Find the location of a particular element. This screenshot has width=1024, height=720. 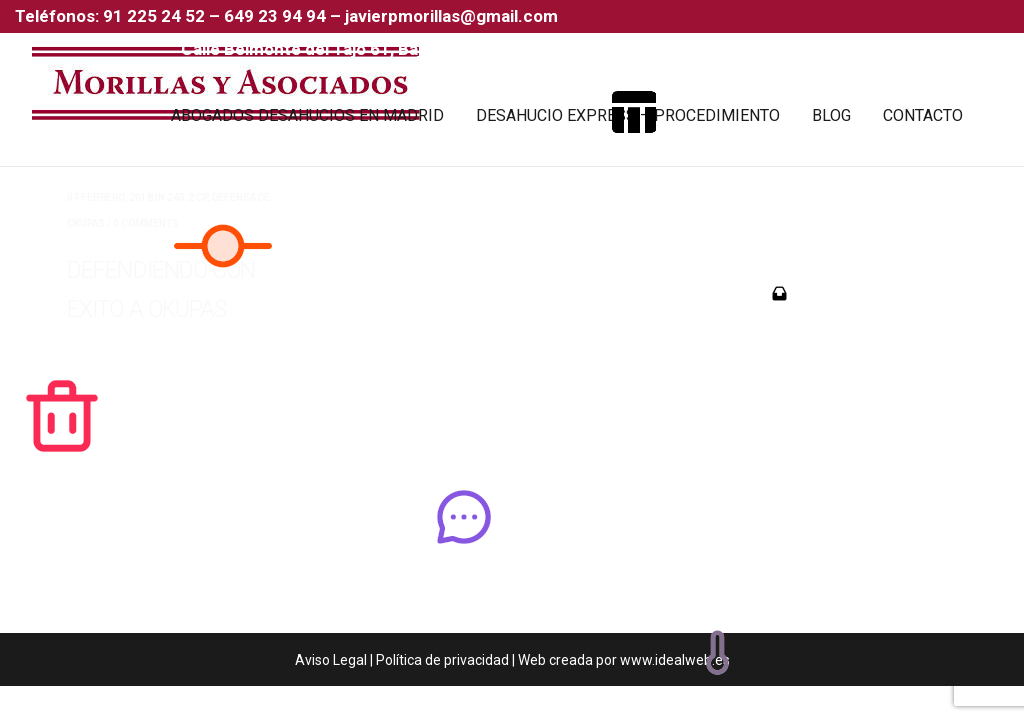

open chat or messaging is located at coordinates (464, 517).